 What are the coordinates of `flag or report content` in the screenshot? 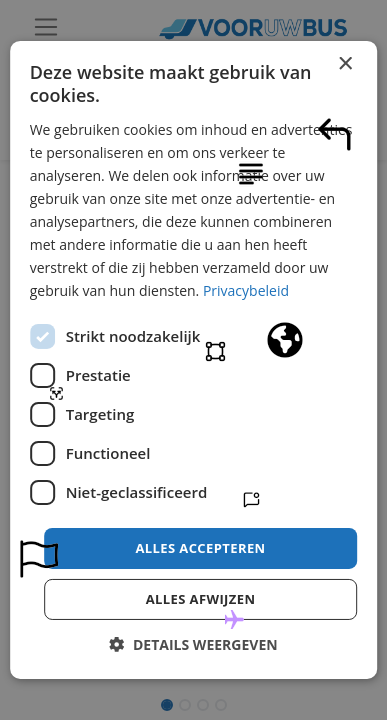 It's located at (39, 559).